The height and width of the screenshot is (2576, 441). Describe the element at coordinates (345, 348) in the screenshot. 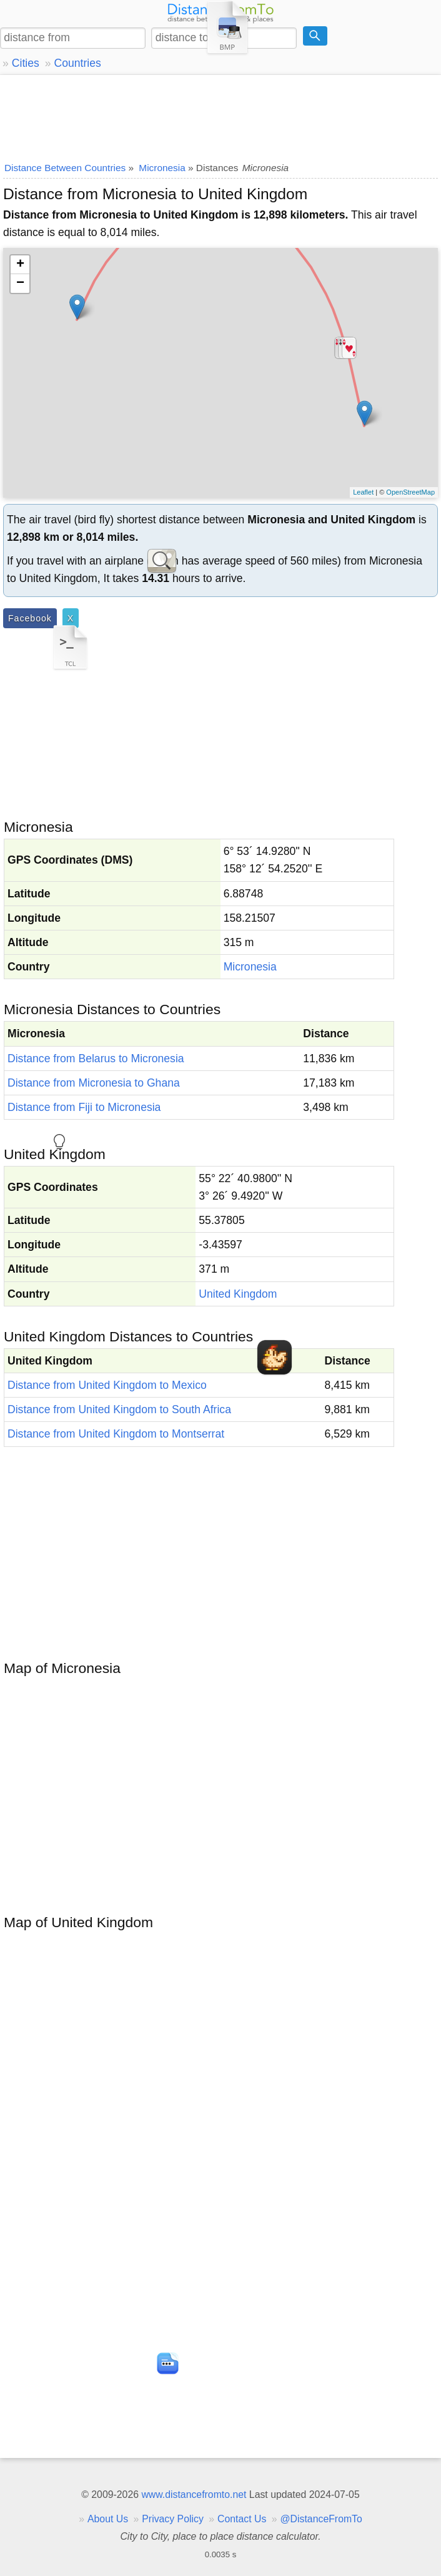

I see `launch solitaire card game` at that location.